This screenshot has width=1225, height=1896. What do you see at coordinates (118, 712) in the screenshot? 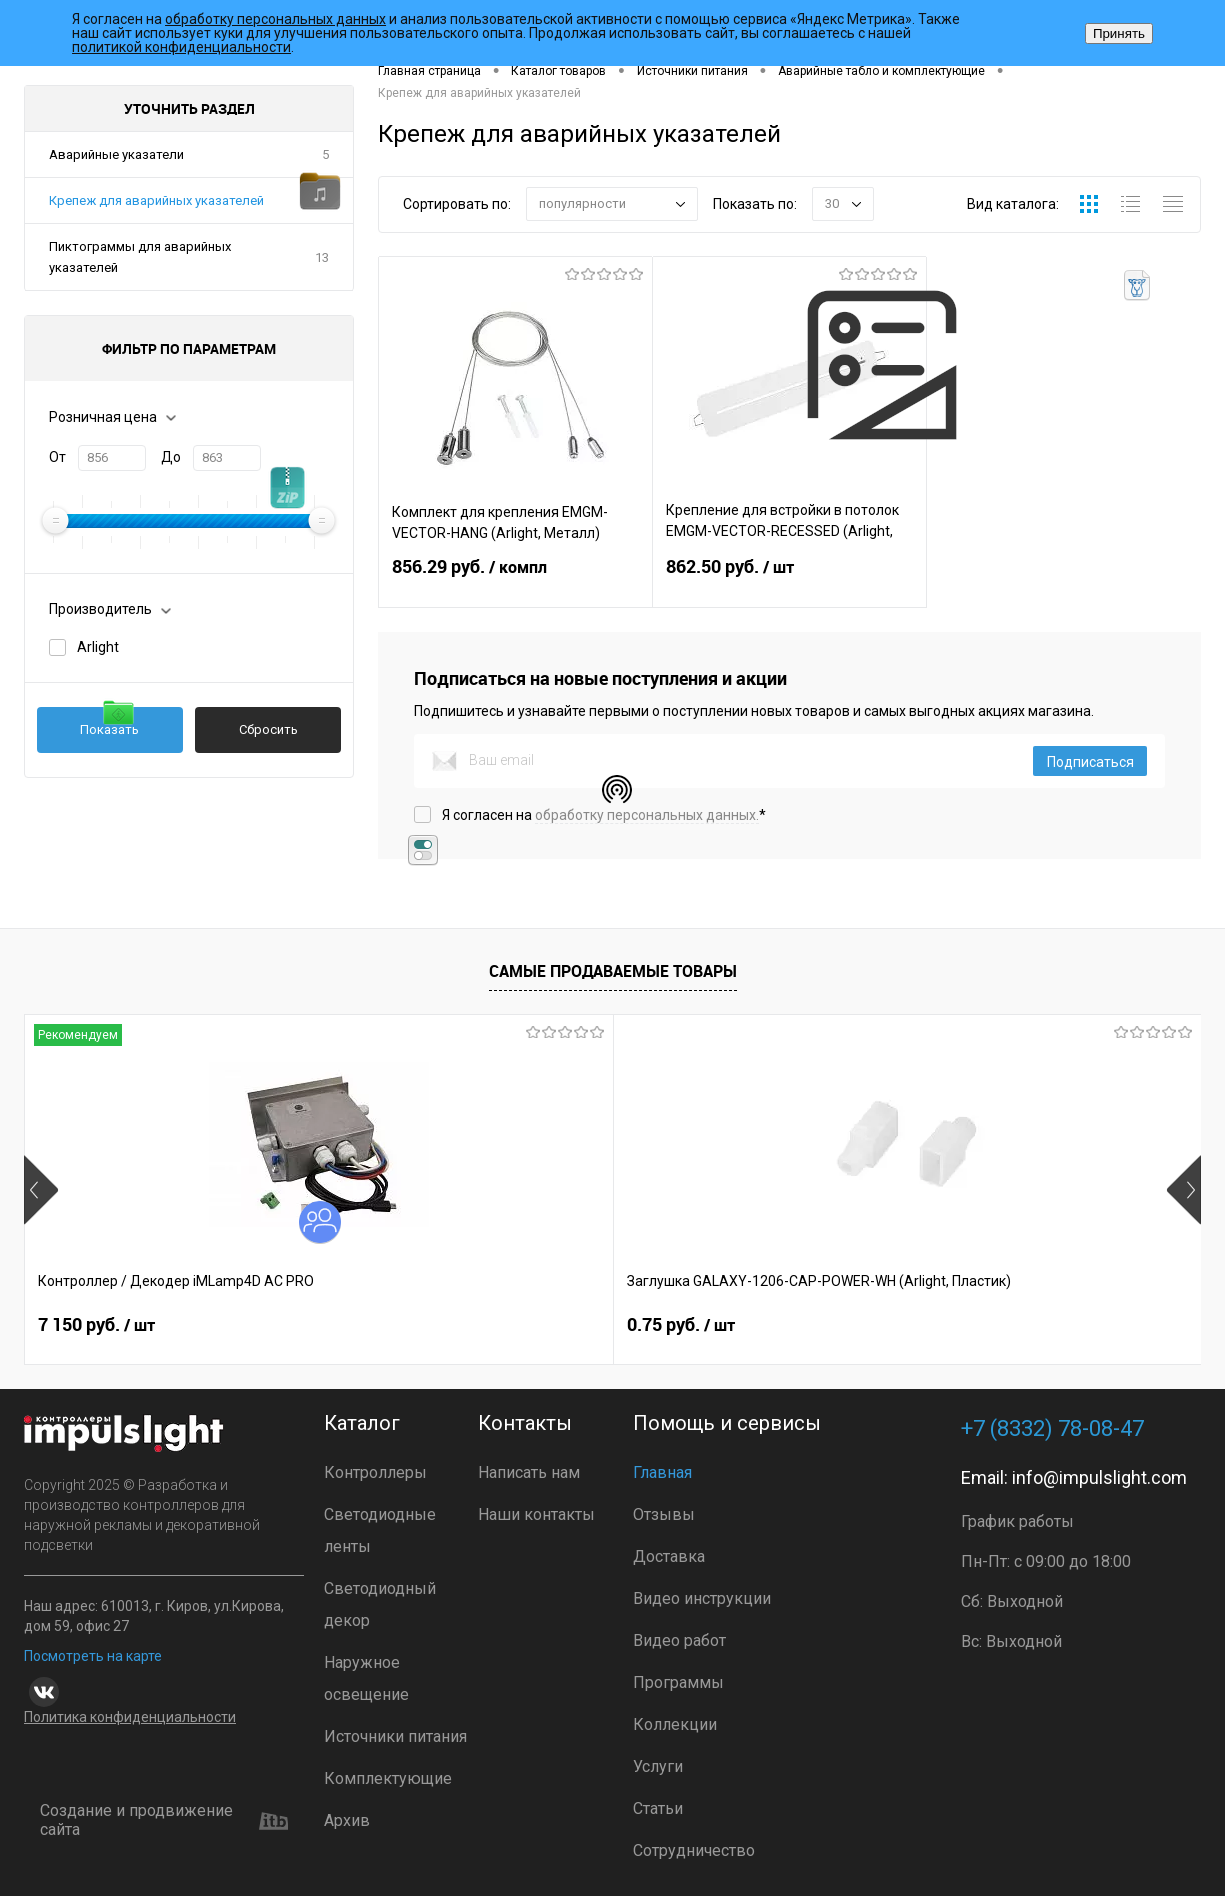
I see `access public or shared folder` at bounding box center [118, 712].